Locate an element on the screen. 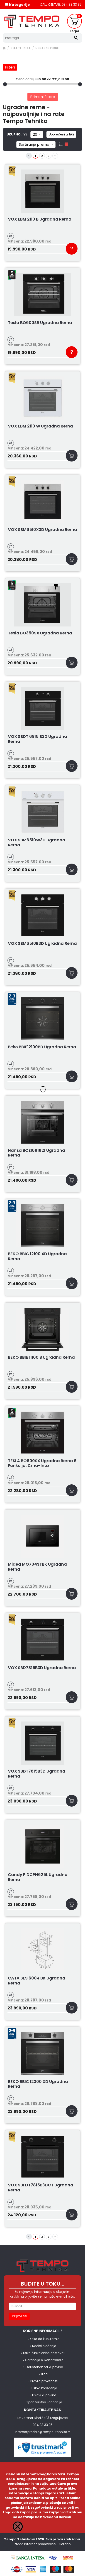 The height and width of the screenshot is (2576, 85). access security settings is located at coordinates (43, 1089).